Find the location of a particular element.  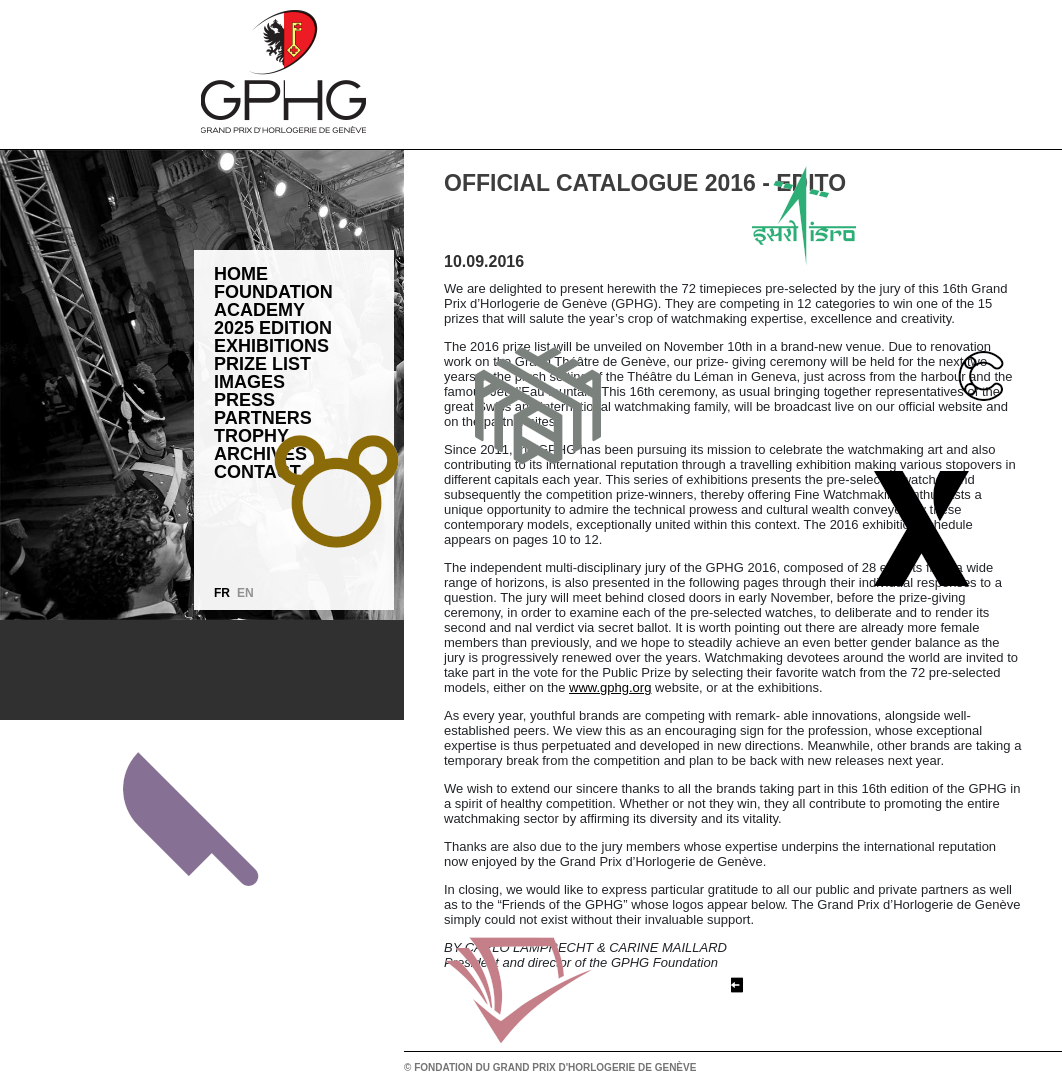

kitchen or cooking-related feature is located at coordinates (188, 821).